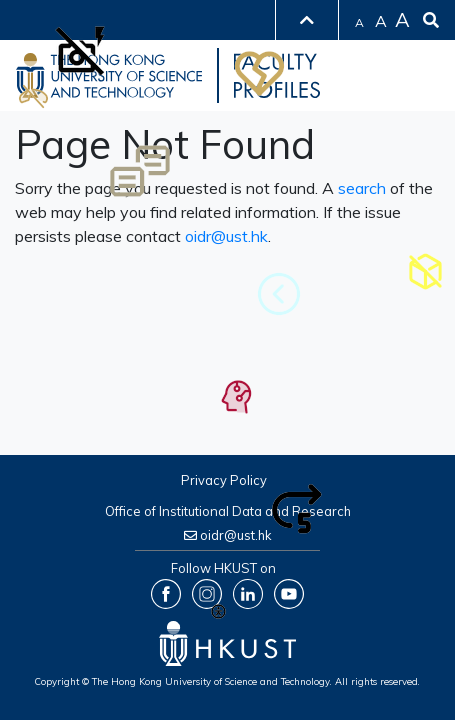 Image resolution: width=455 pixels, height=720 pixels. I want to click on end or decline a phone call, so click(33, 96).